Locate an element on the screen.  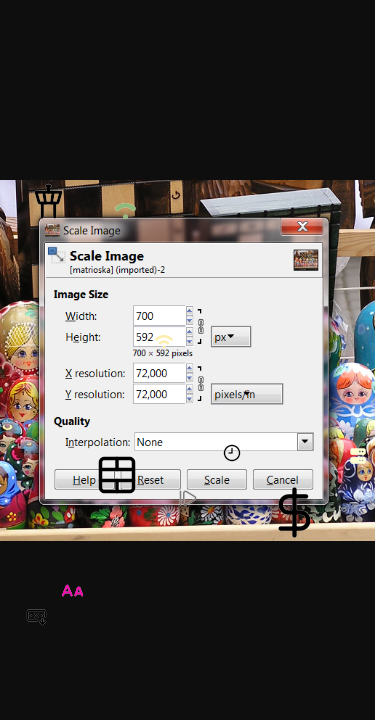
access server settings or management is located at coordinates (358, 456).